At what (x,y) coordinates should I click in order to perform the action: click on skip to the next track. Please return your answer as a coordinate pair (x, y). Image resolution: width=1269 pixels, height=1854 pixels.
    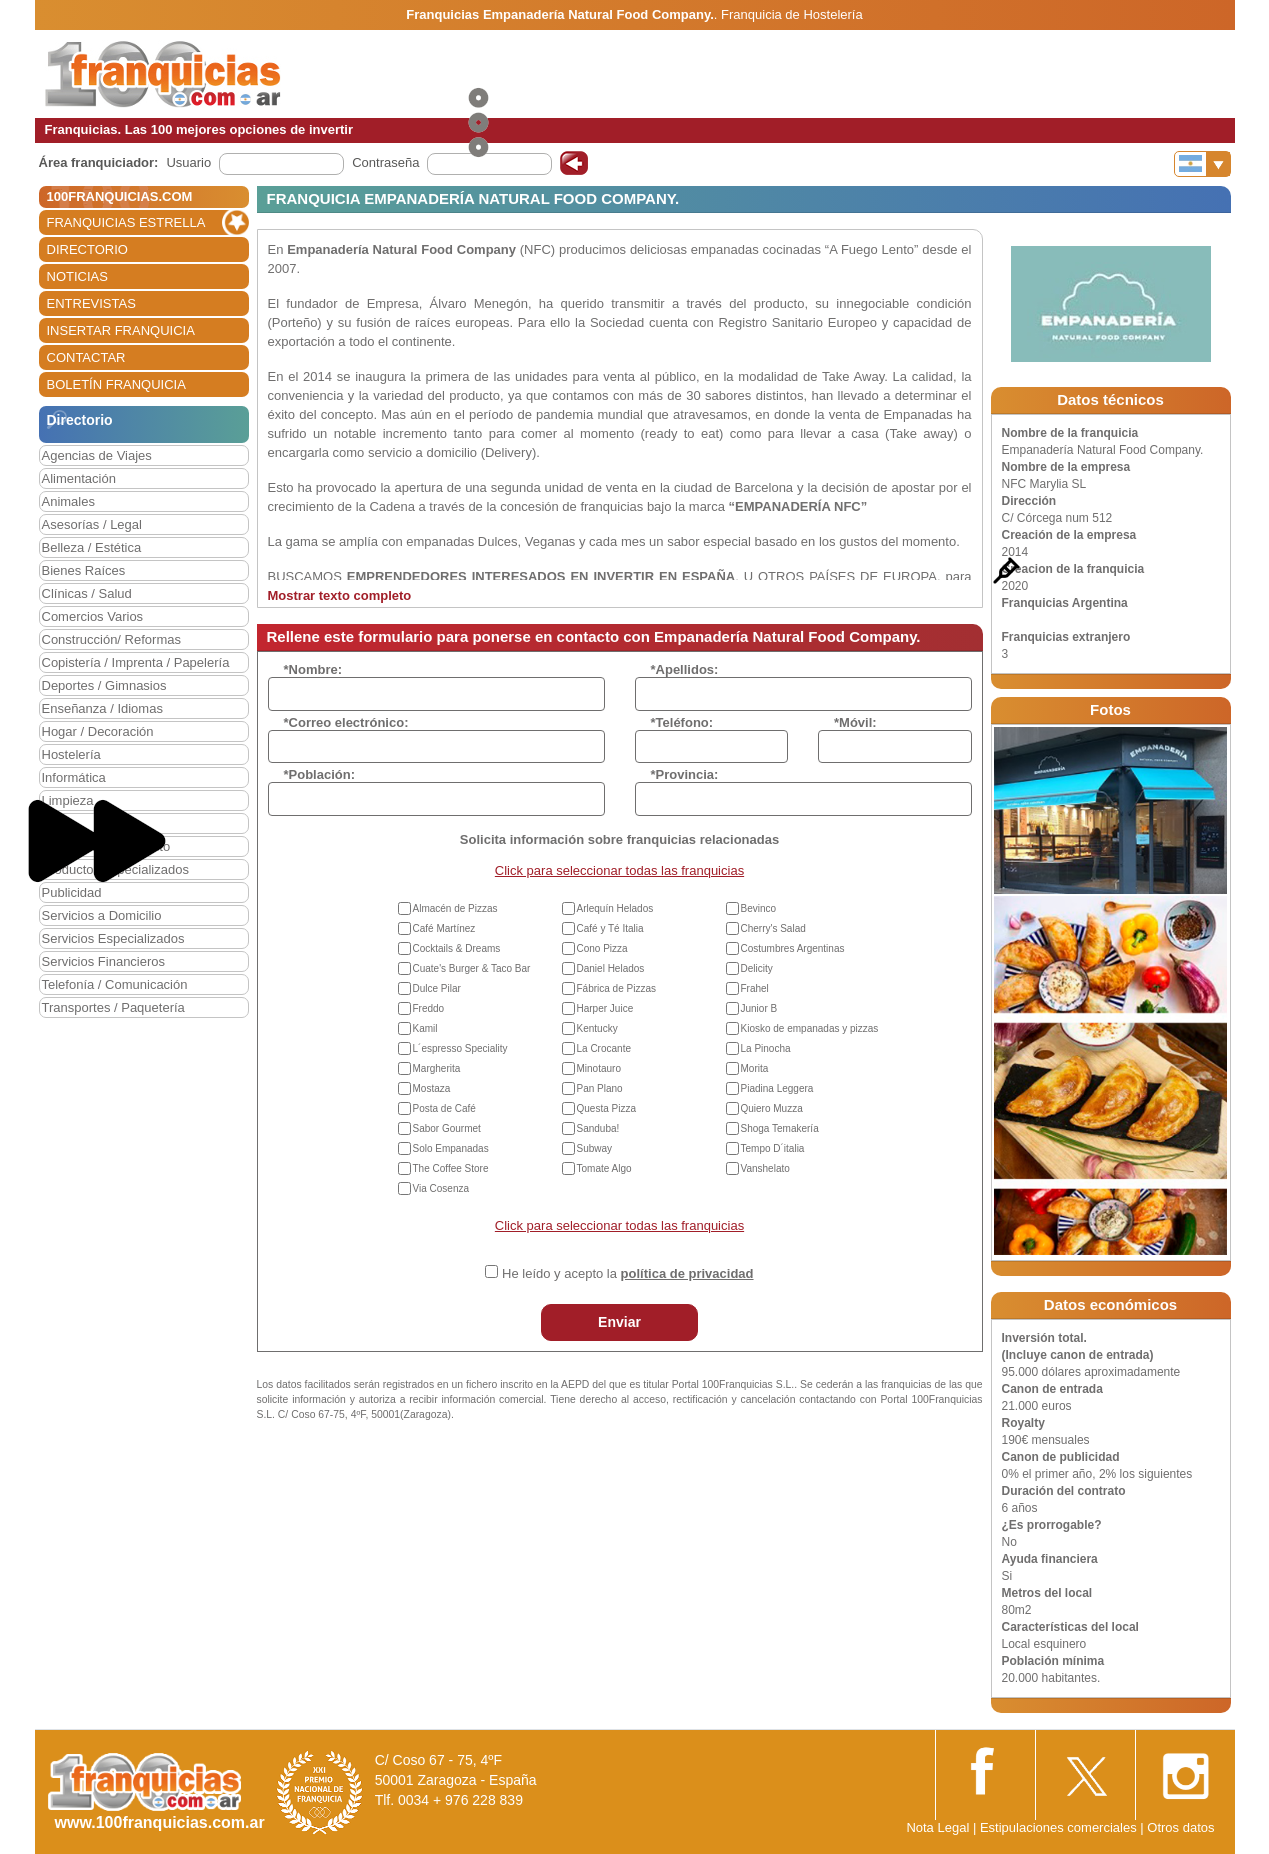
    Looking at the image, I should click on (97, 841).